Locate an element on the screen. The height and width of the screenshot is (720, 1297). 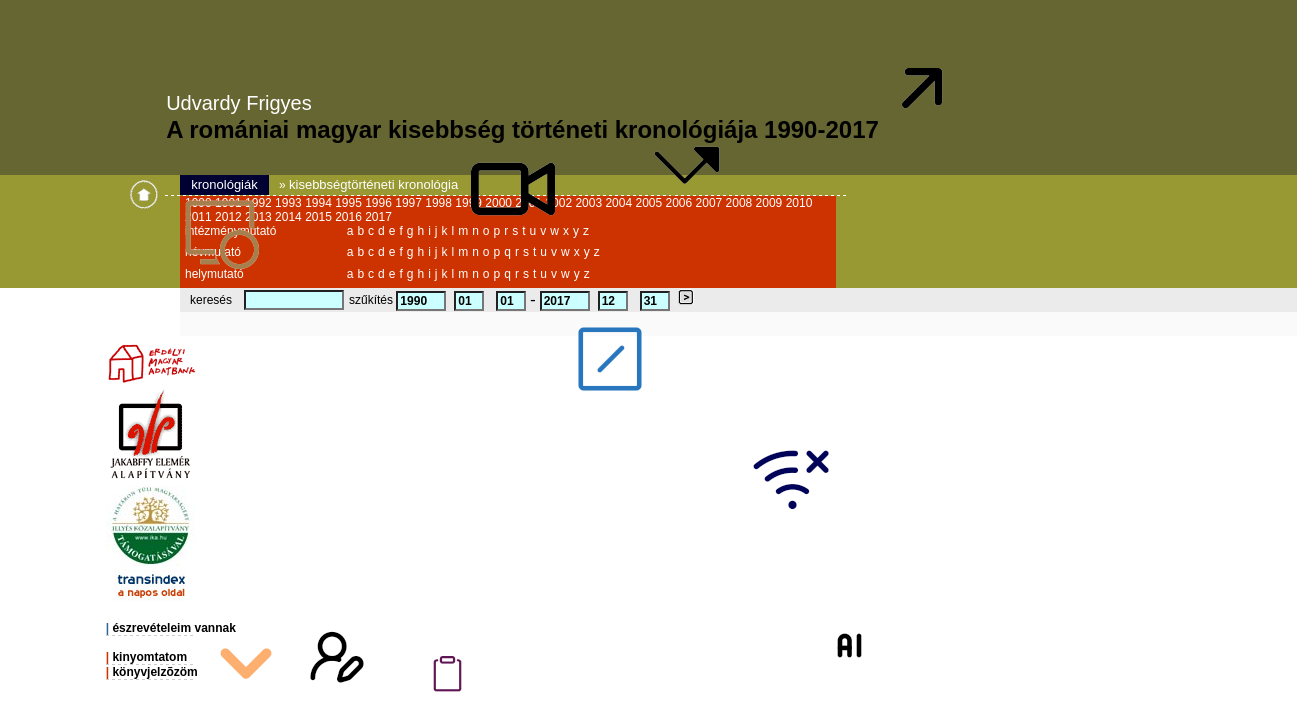
indicates no wifi connection available is located at coordinates (792, 478).